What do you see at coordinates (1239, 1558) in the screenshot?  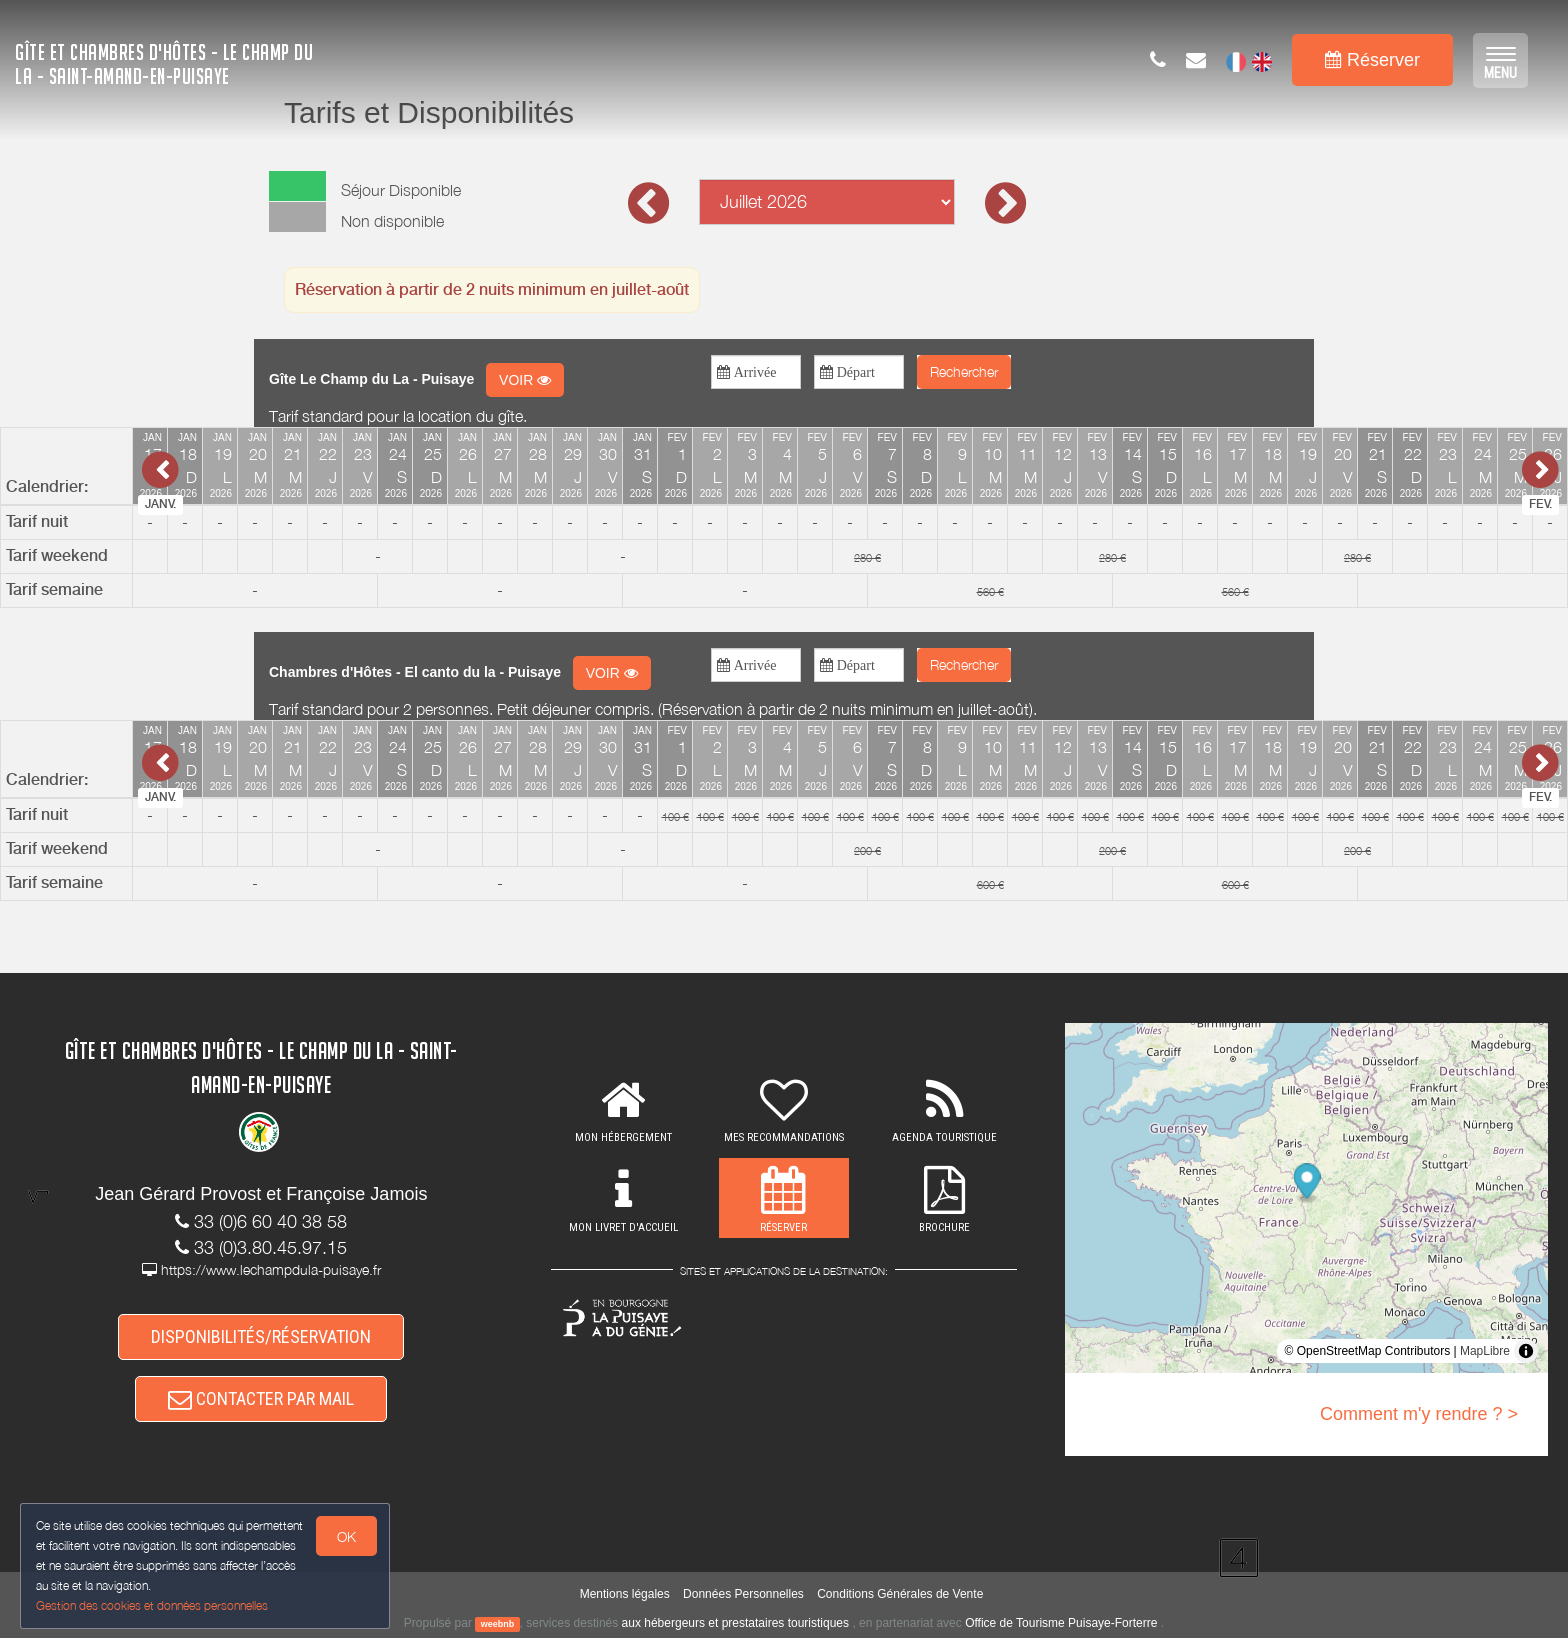 I see `select option number four` at bounding box center [1239, 1558].